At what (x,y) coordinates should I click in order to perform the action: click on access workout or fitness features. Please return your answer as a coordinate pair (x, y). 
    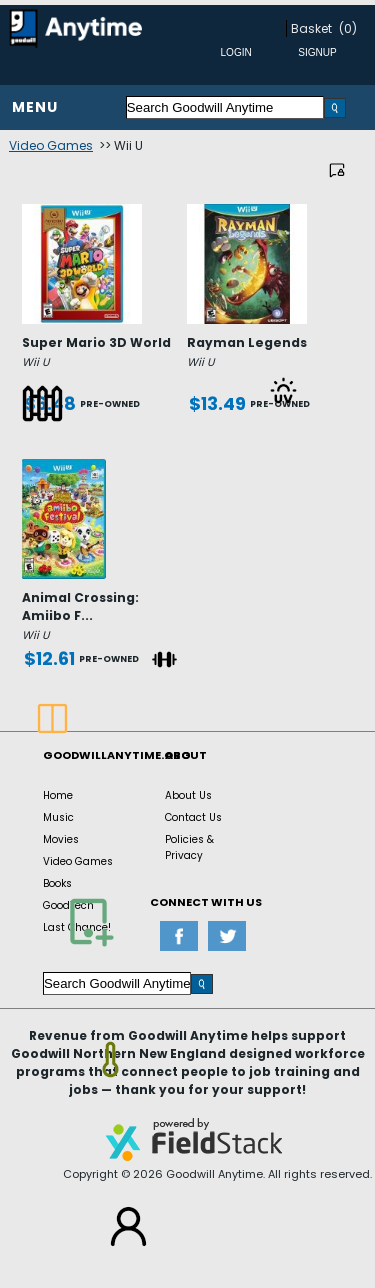
    Looking at the image, I should click on (164, 659).